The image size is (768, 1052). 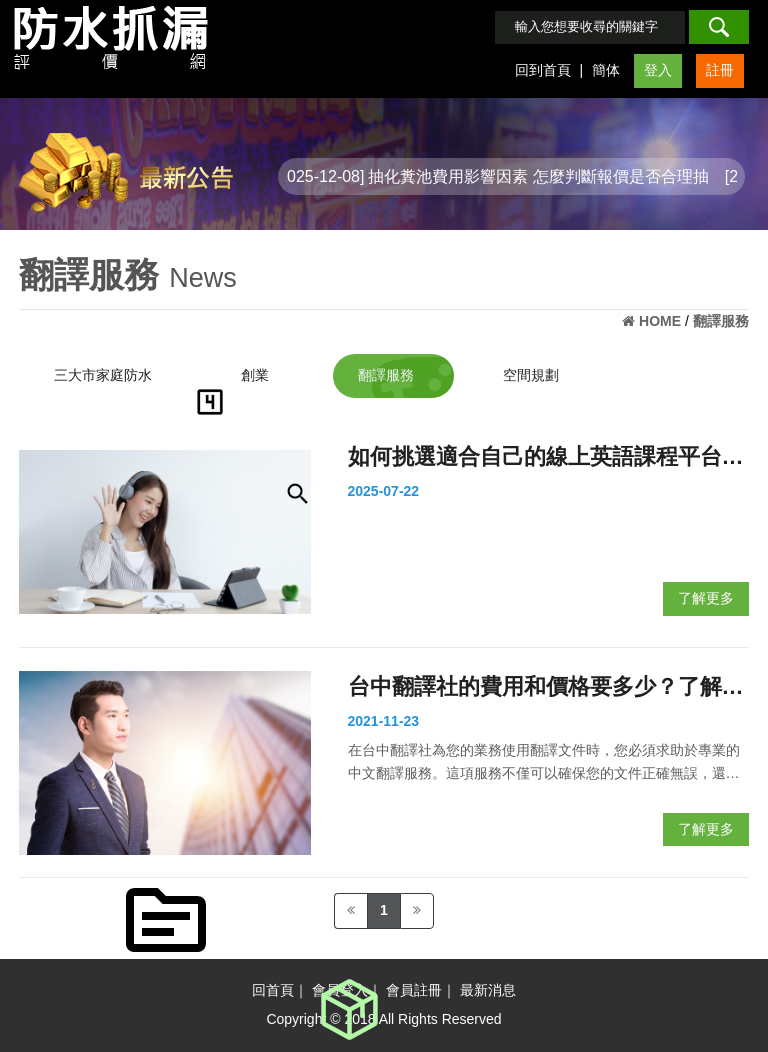 I want to click on view order or shipment details, so click(x=349, y=1009).